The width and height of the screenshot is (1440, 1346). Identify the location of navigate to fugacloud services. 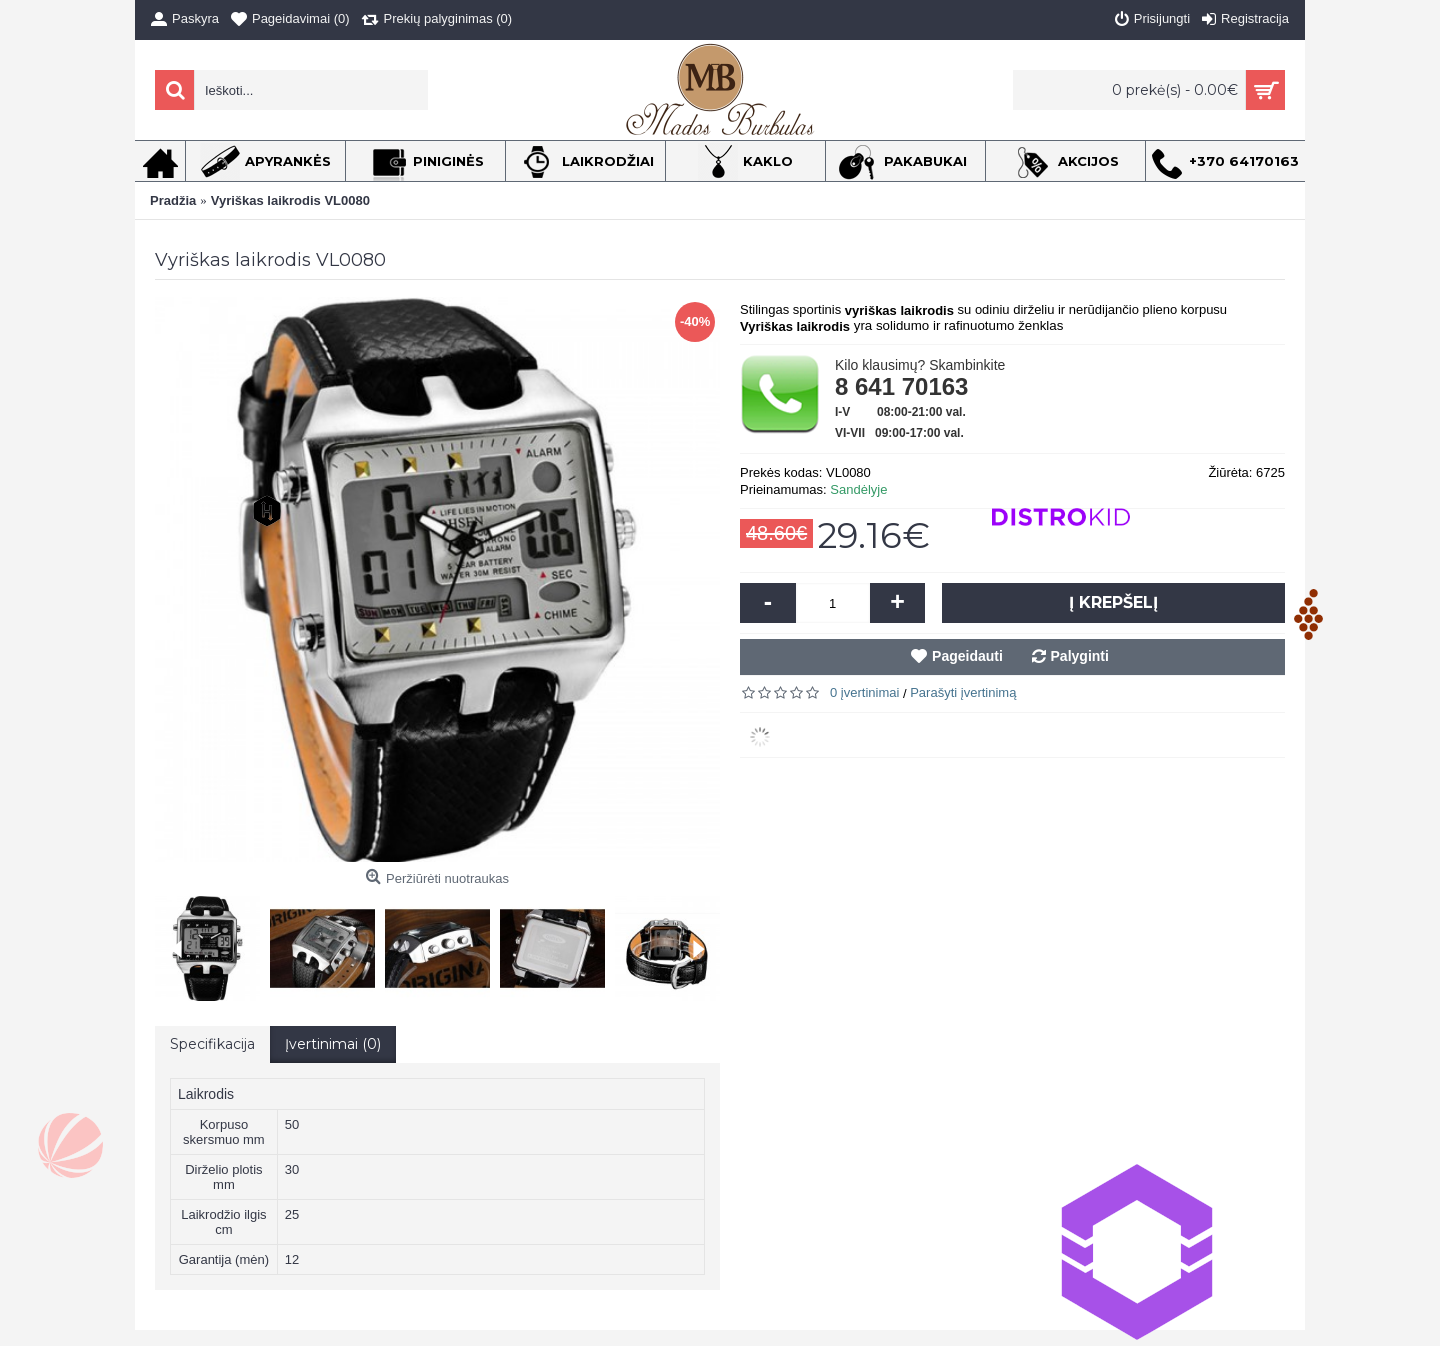
(1137, 1252).